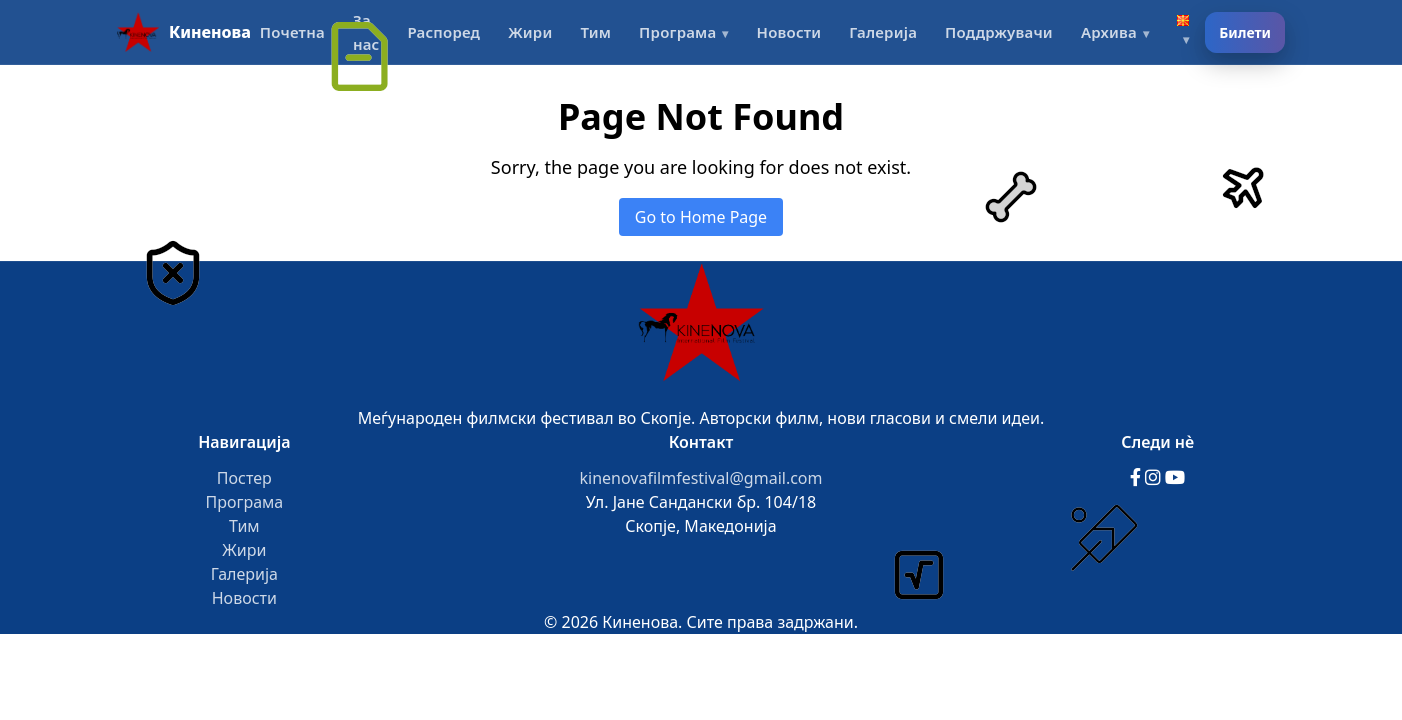 The height and width of the screenshot is (720, 1402). I want to click on indicates a file has been removed or deleted, so click(357, 56).